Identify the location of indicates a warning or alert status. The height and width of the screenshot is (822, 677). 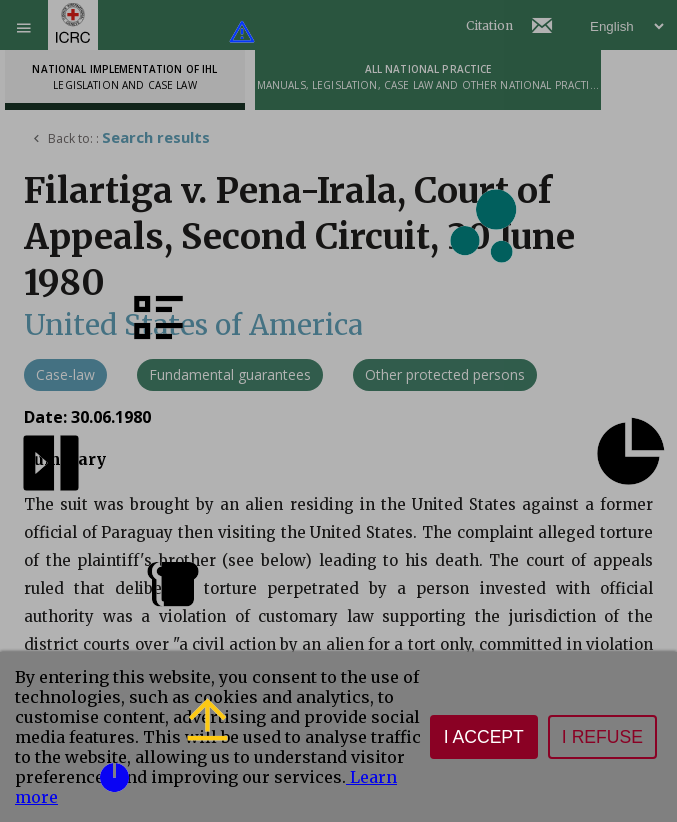
(242, 32).